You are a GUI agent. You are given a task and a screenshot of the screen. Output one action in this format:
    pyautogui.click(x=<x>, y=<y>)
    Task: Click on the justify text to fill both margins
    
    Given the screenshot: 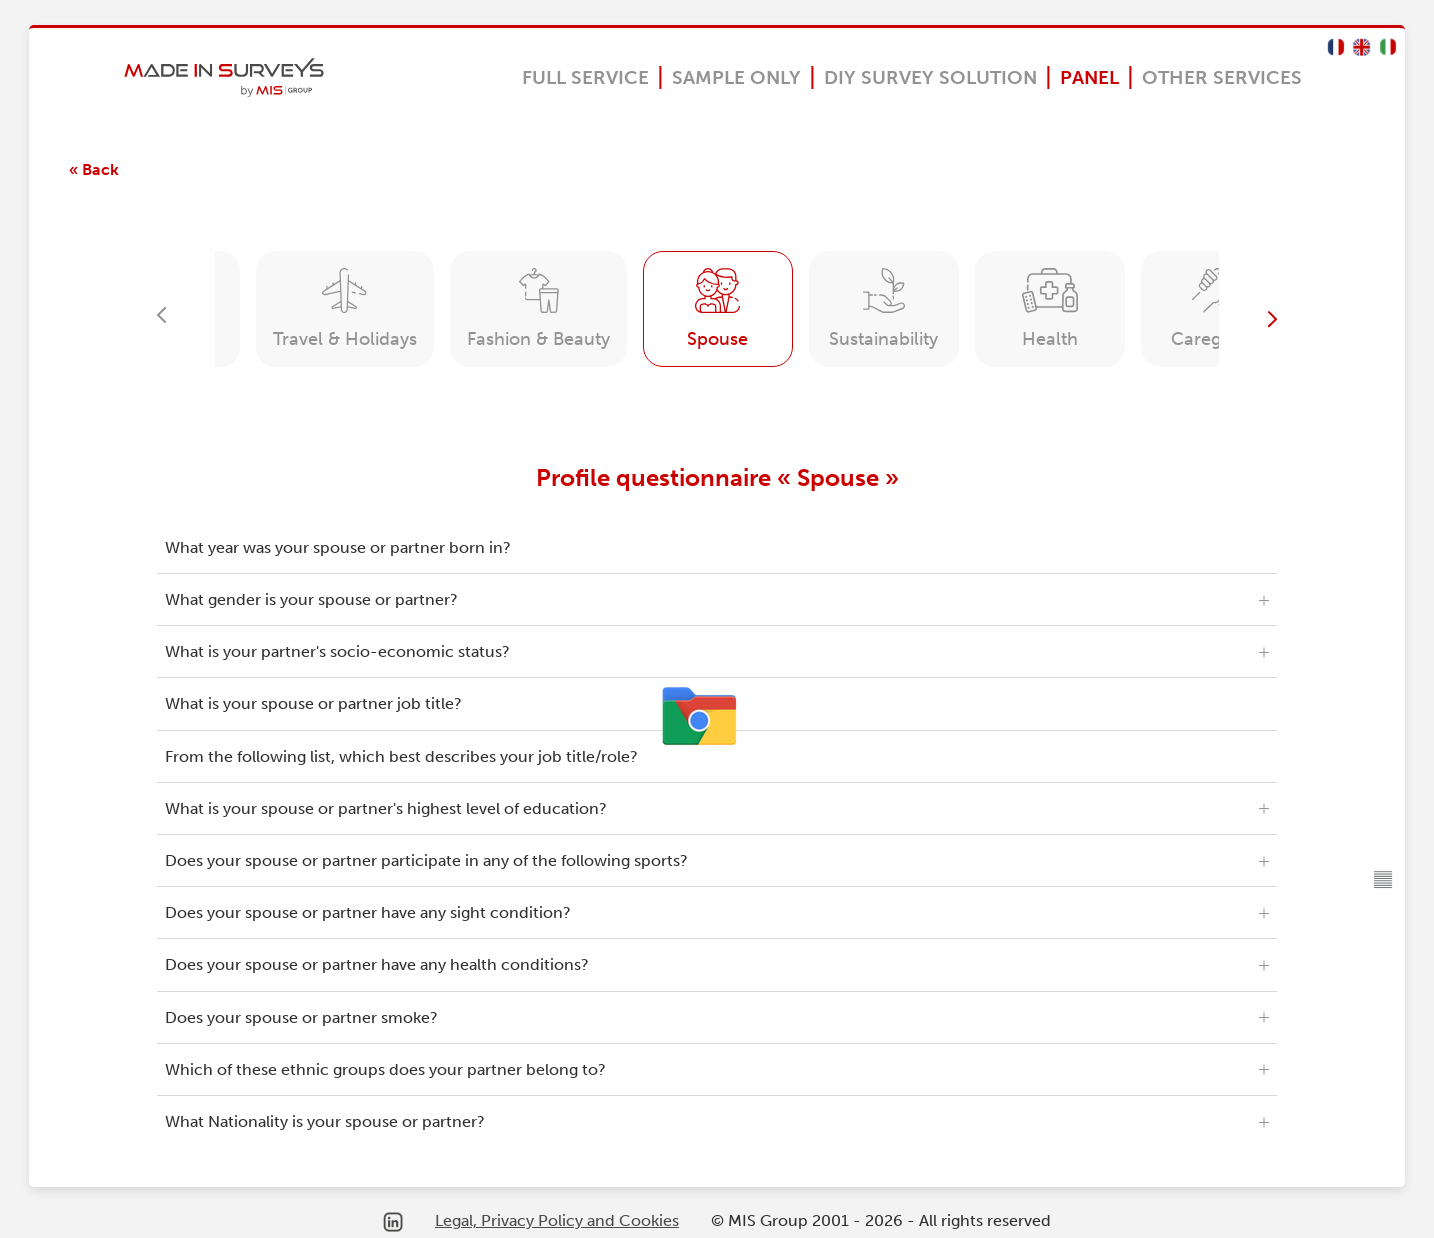 What is the action you would take?
    pyautogui.click(x=1383, y=880)
    